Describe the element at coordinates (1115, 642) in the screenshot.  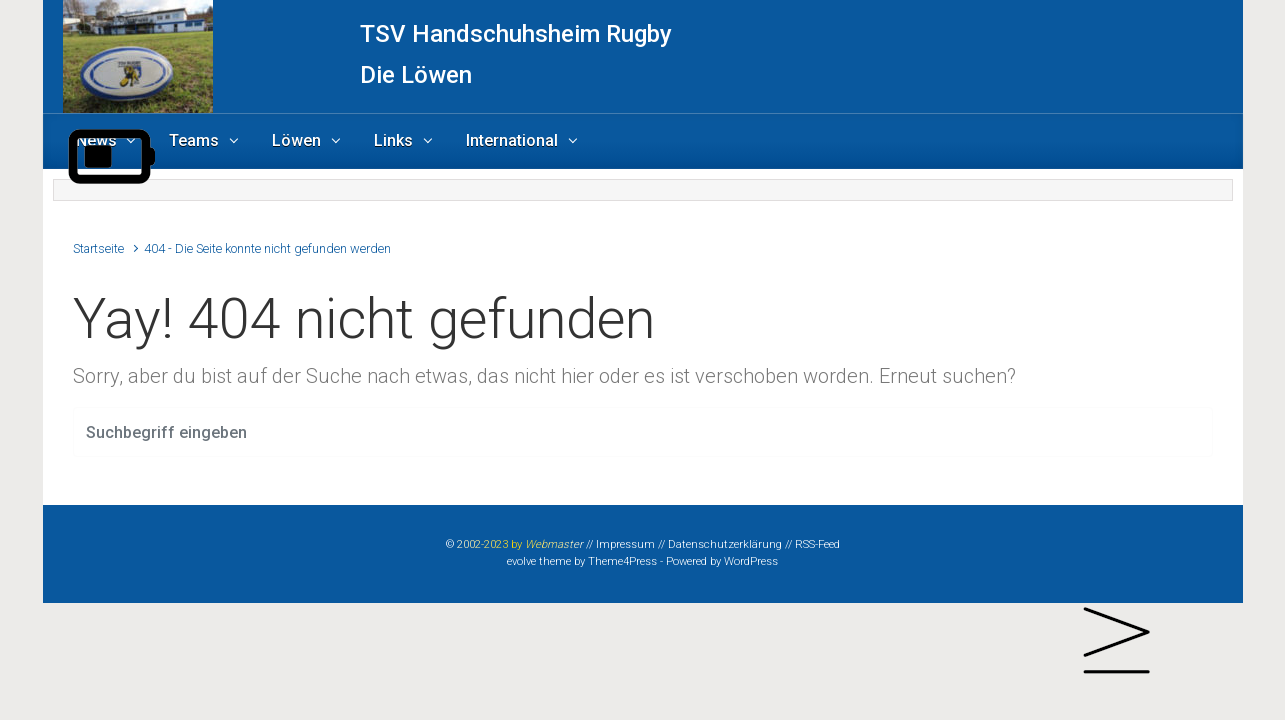
I see `greater than or equal to mathematical operator` at that location.